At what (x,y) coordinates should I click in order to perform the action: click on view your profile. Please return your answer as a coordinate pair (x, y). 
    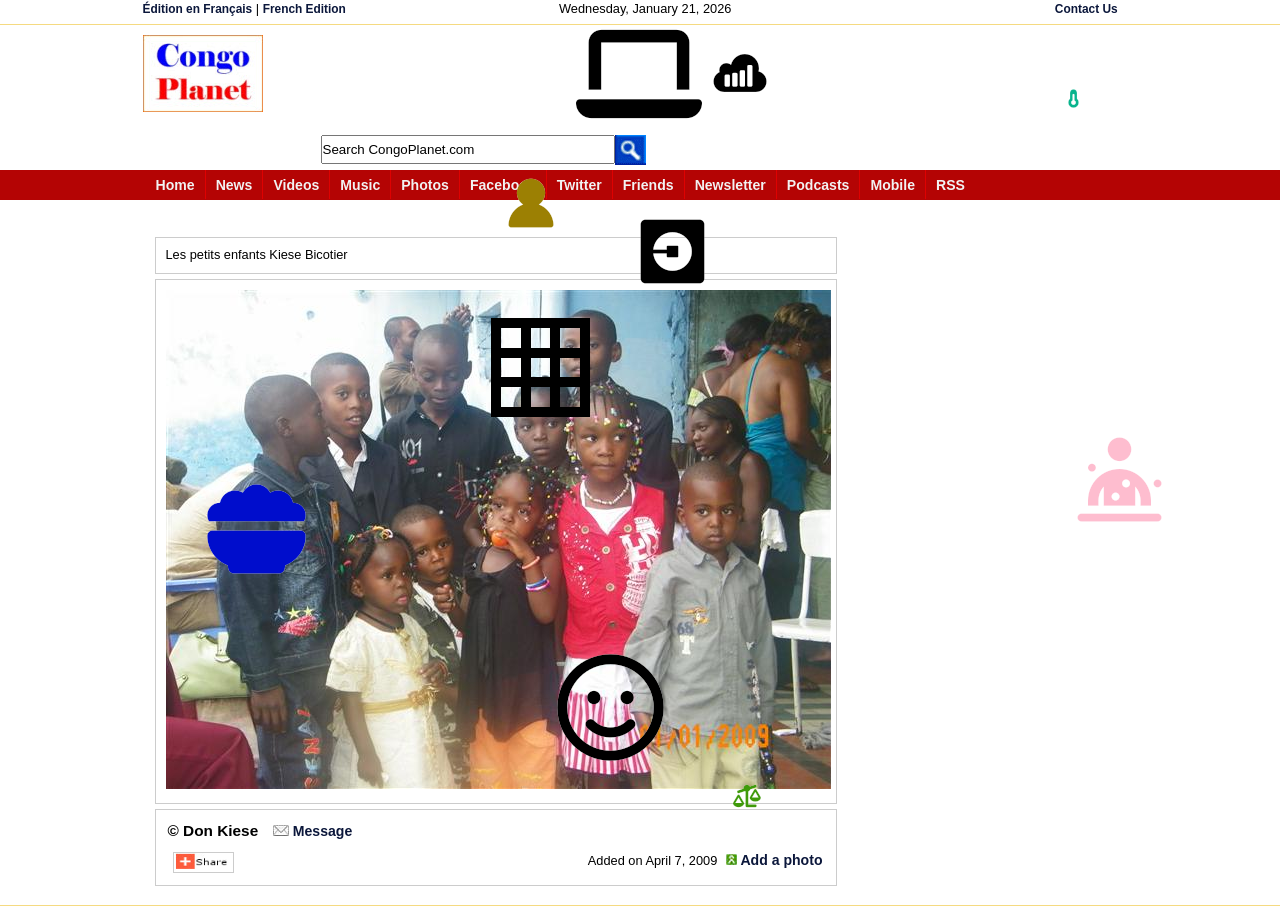
    Looking at the image, I should click on (531, 205).